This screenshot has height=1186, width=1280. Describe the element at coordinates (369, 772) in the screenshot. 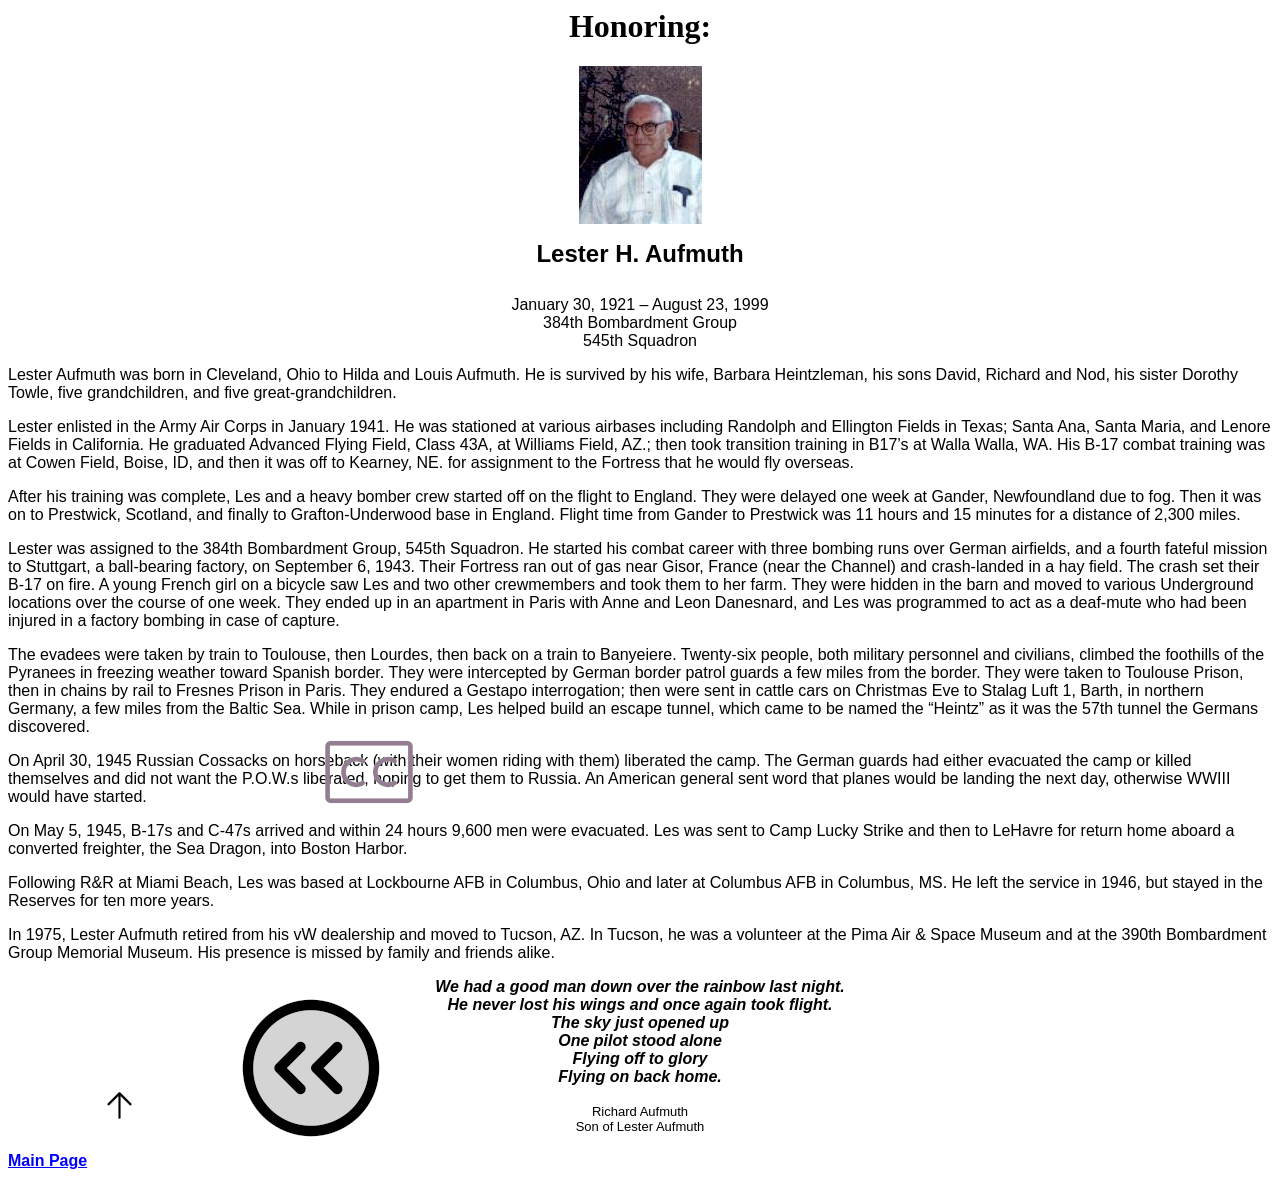

I see `enable closed captions for video content` at that location.